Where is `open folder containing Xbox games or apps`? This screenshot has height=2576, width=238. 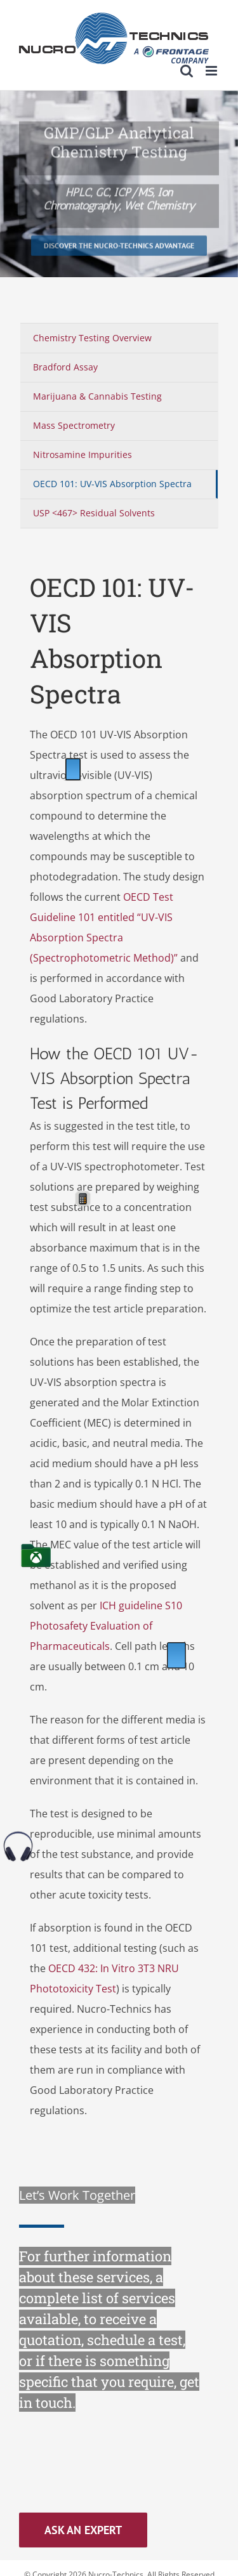 open folder containing Xbox games or apps is located at coordinates (36, 1556).